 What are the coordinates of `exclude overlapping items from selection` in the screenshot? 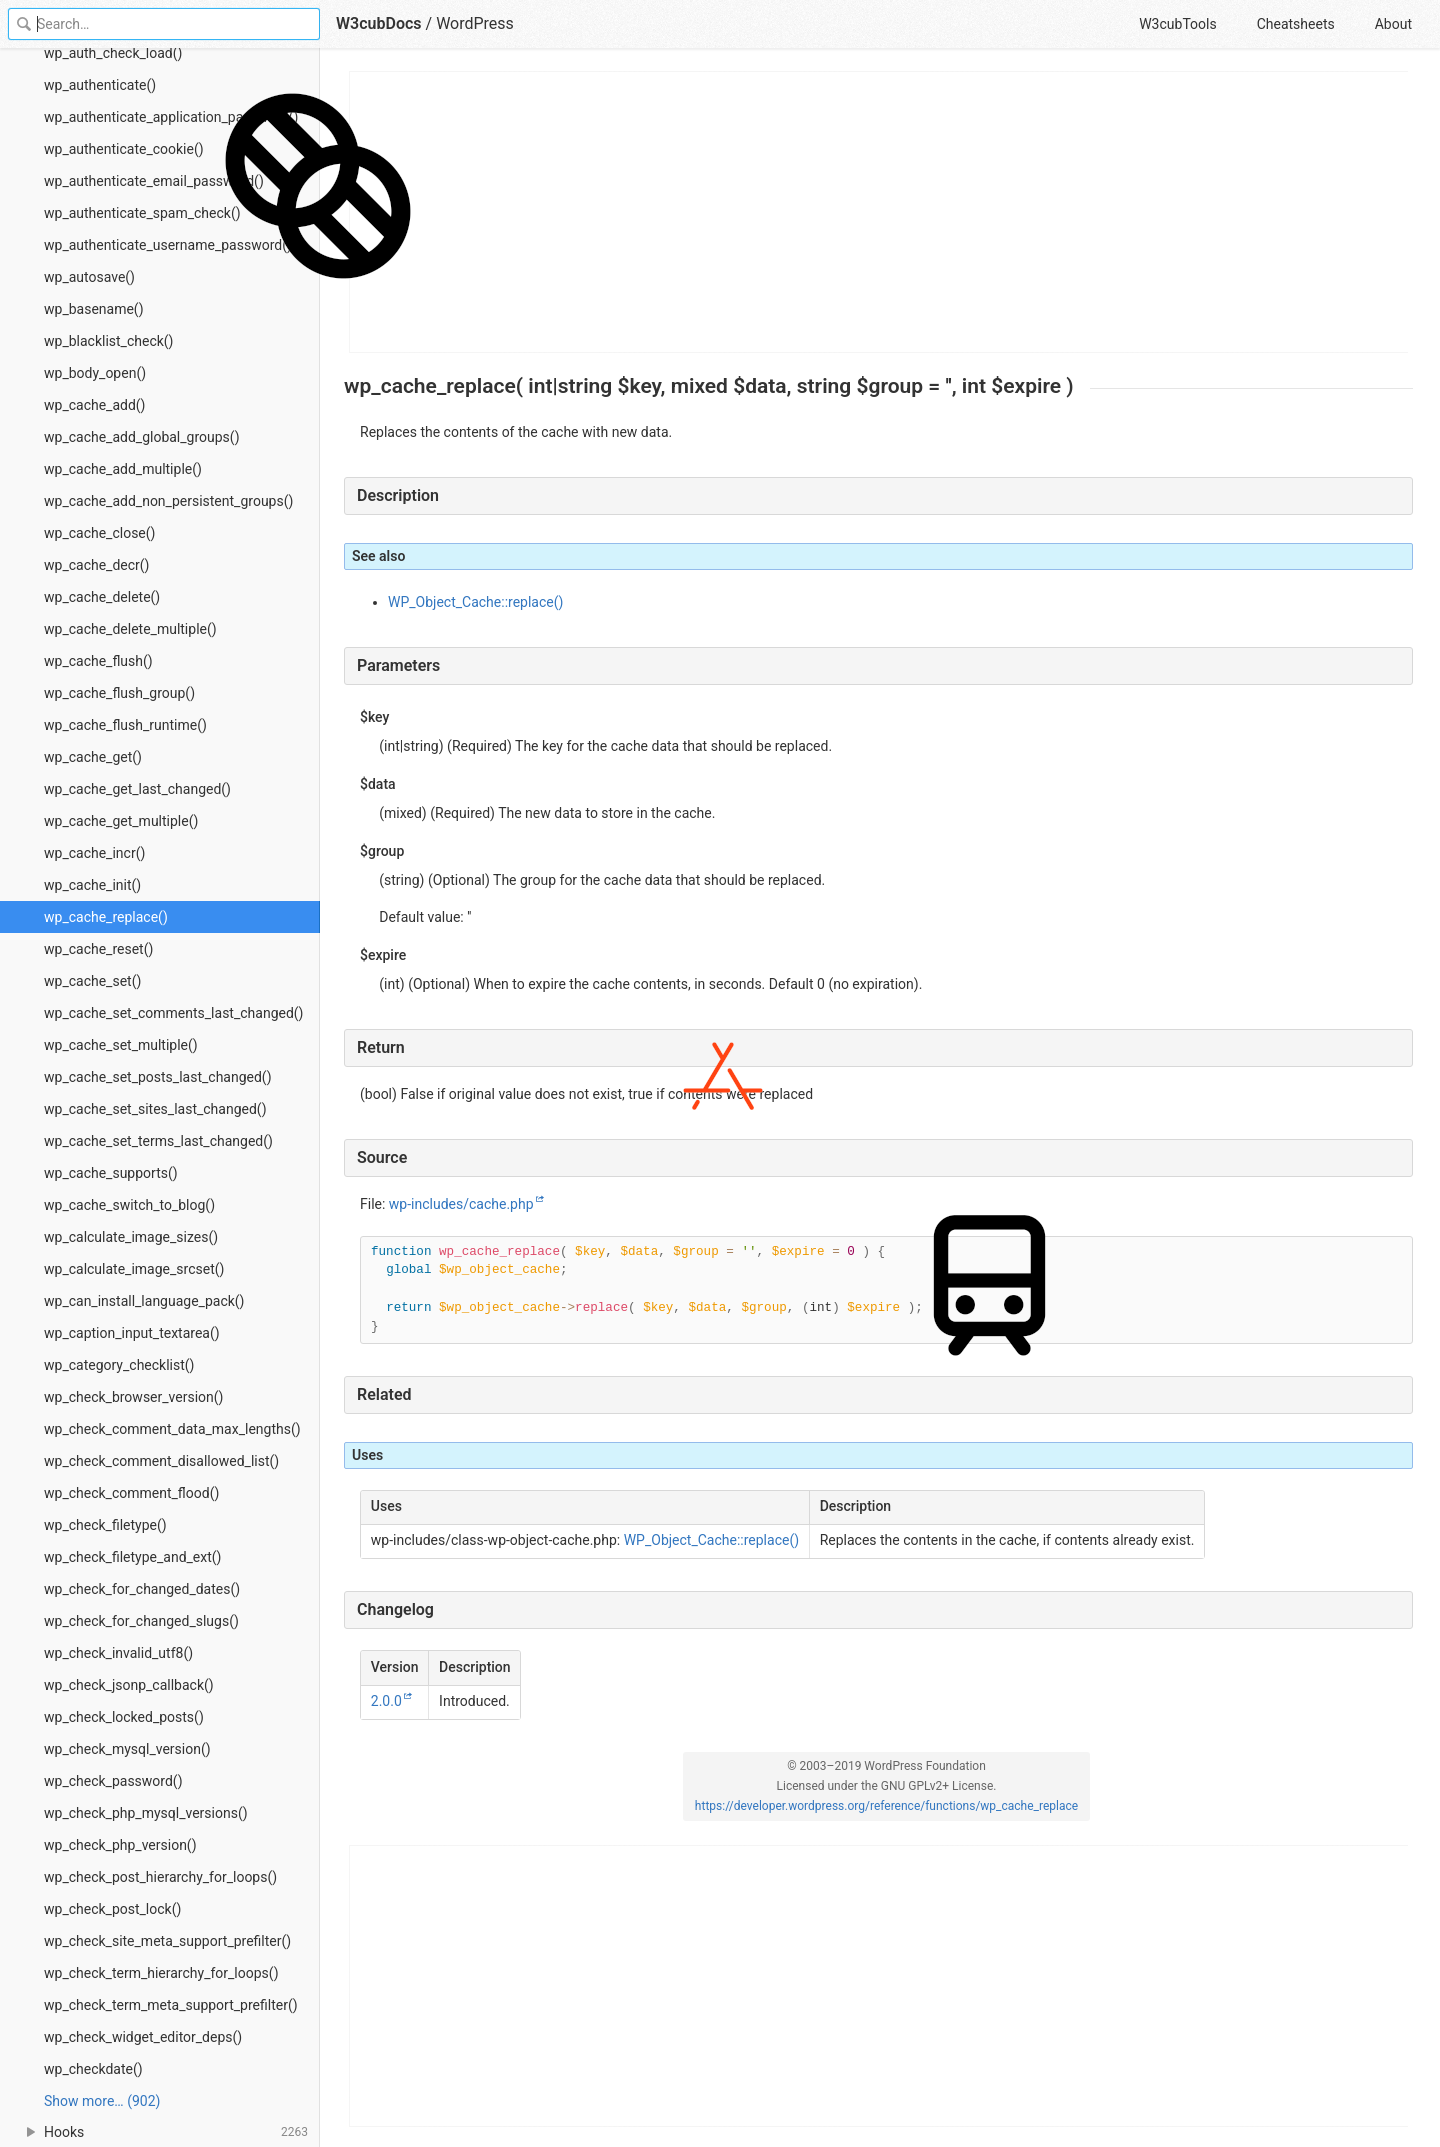 It's located at (318, 186).